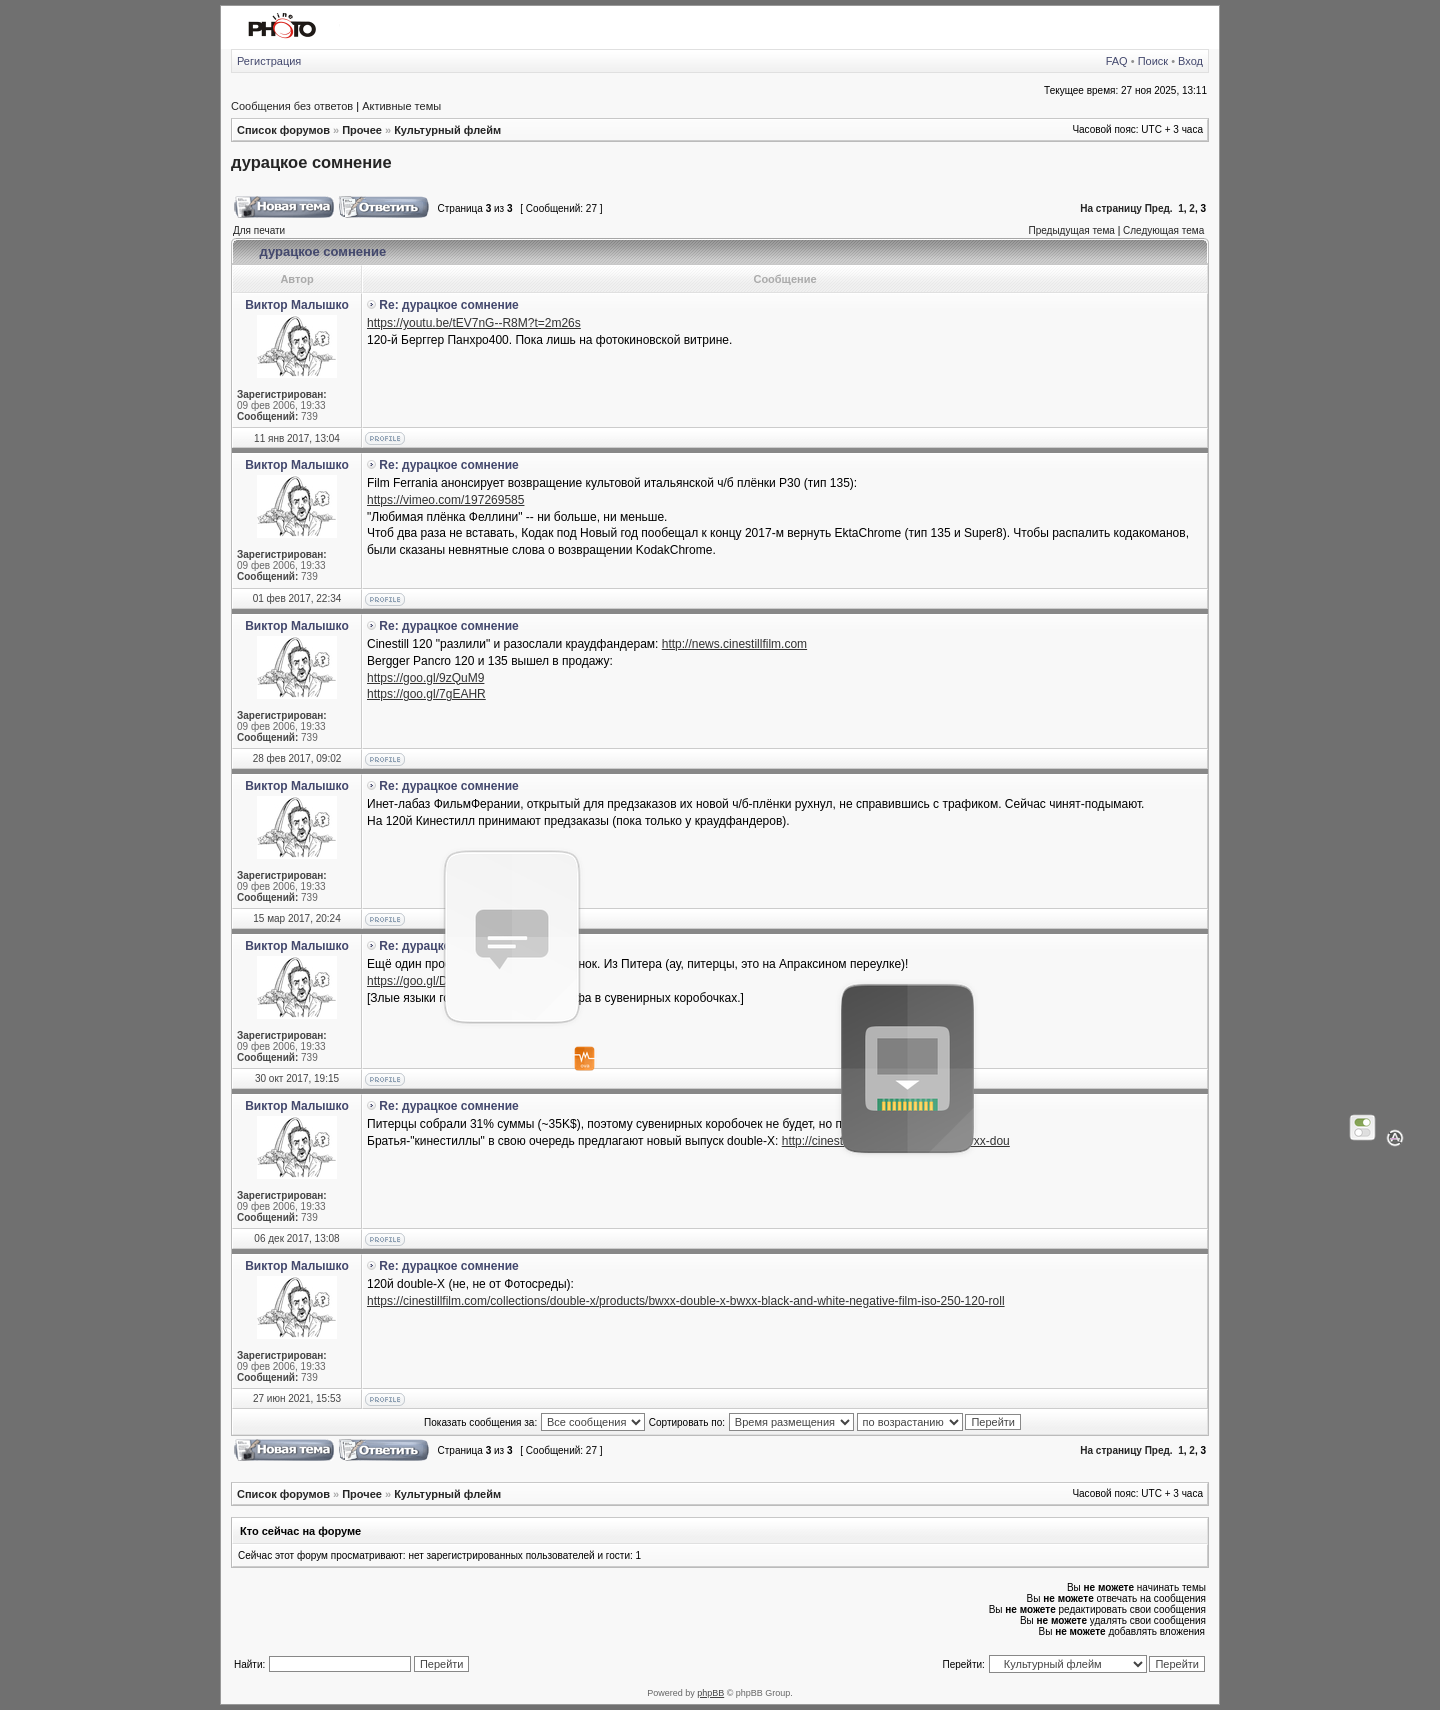  I want to click on open the software update manager, so click(1395, 1138).